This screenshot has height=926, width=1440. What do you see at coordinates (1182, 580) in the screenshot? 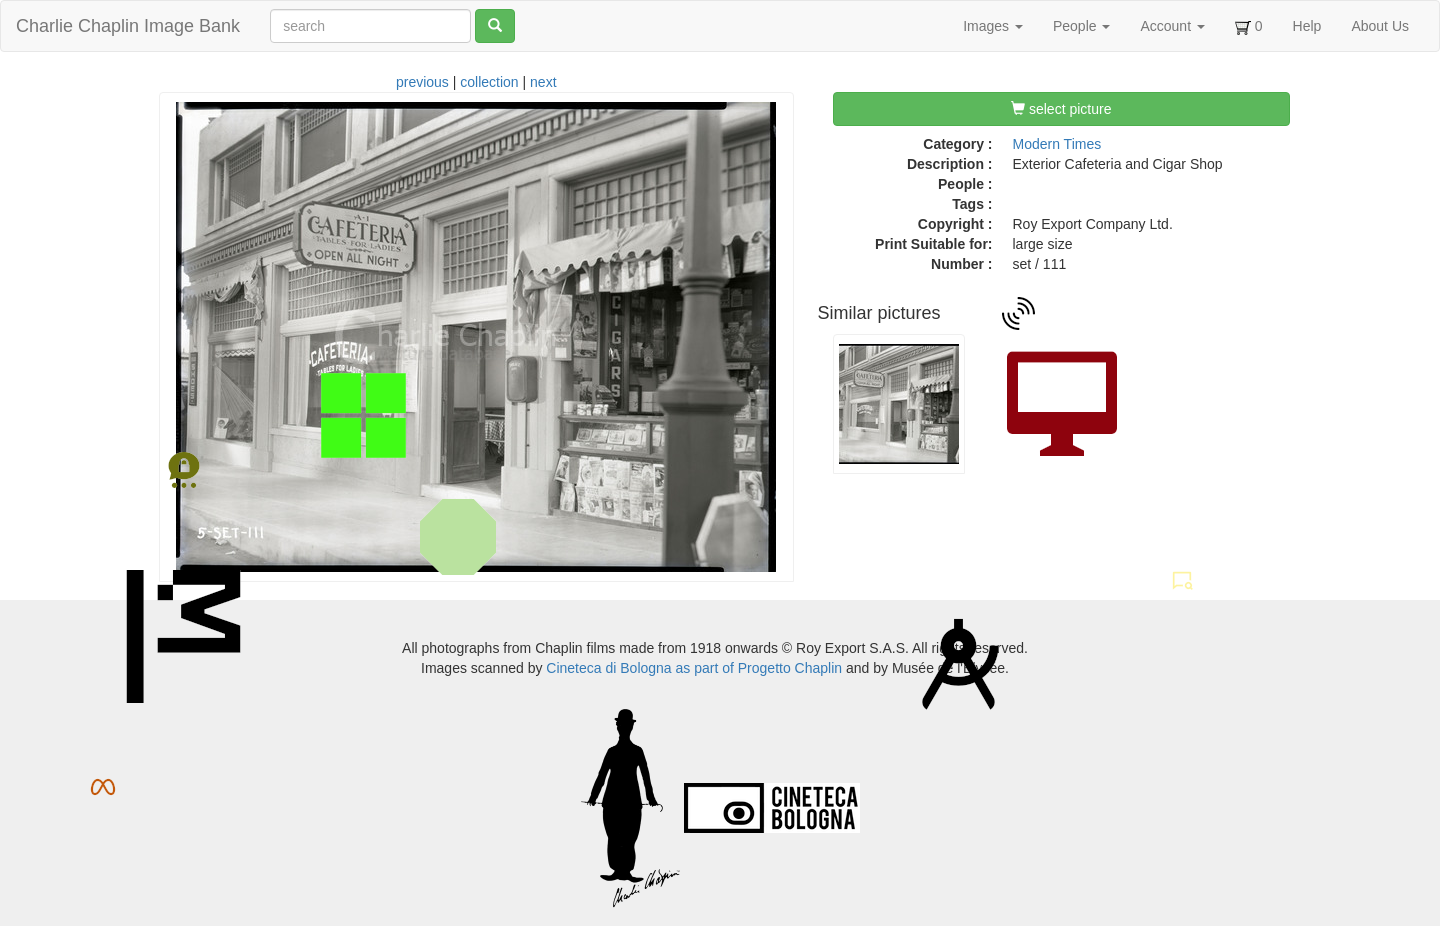
I see `search through chat messages` at bounding box center [1182, 580].